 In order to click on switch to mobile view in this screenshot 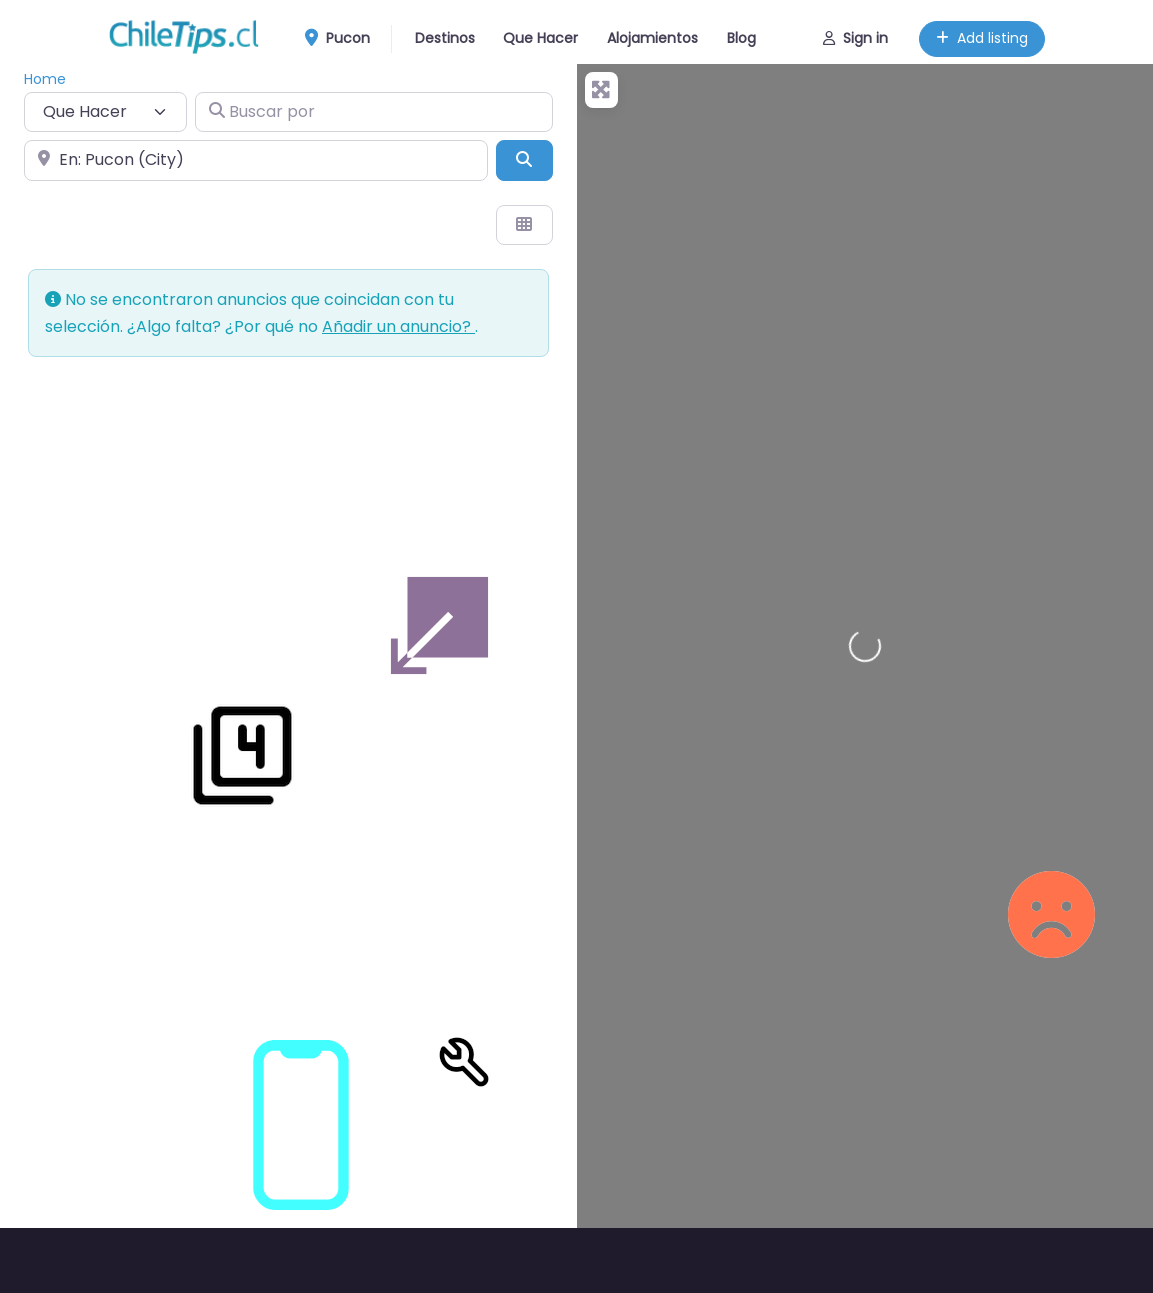, I will do `click(301, 1125)`.